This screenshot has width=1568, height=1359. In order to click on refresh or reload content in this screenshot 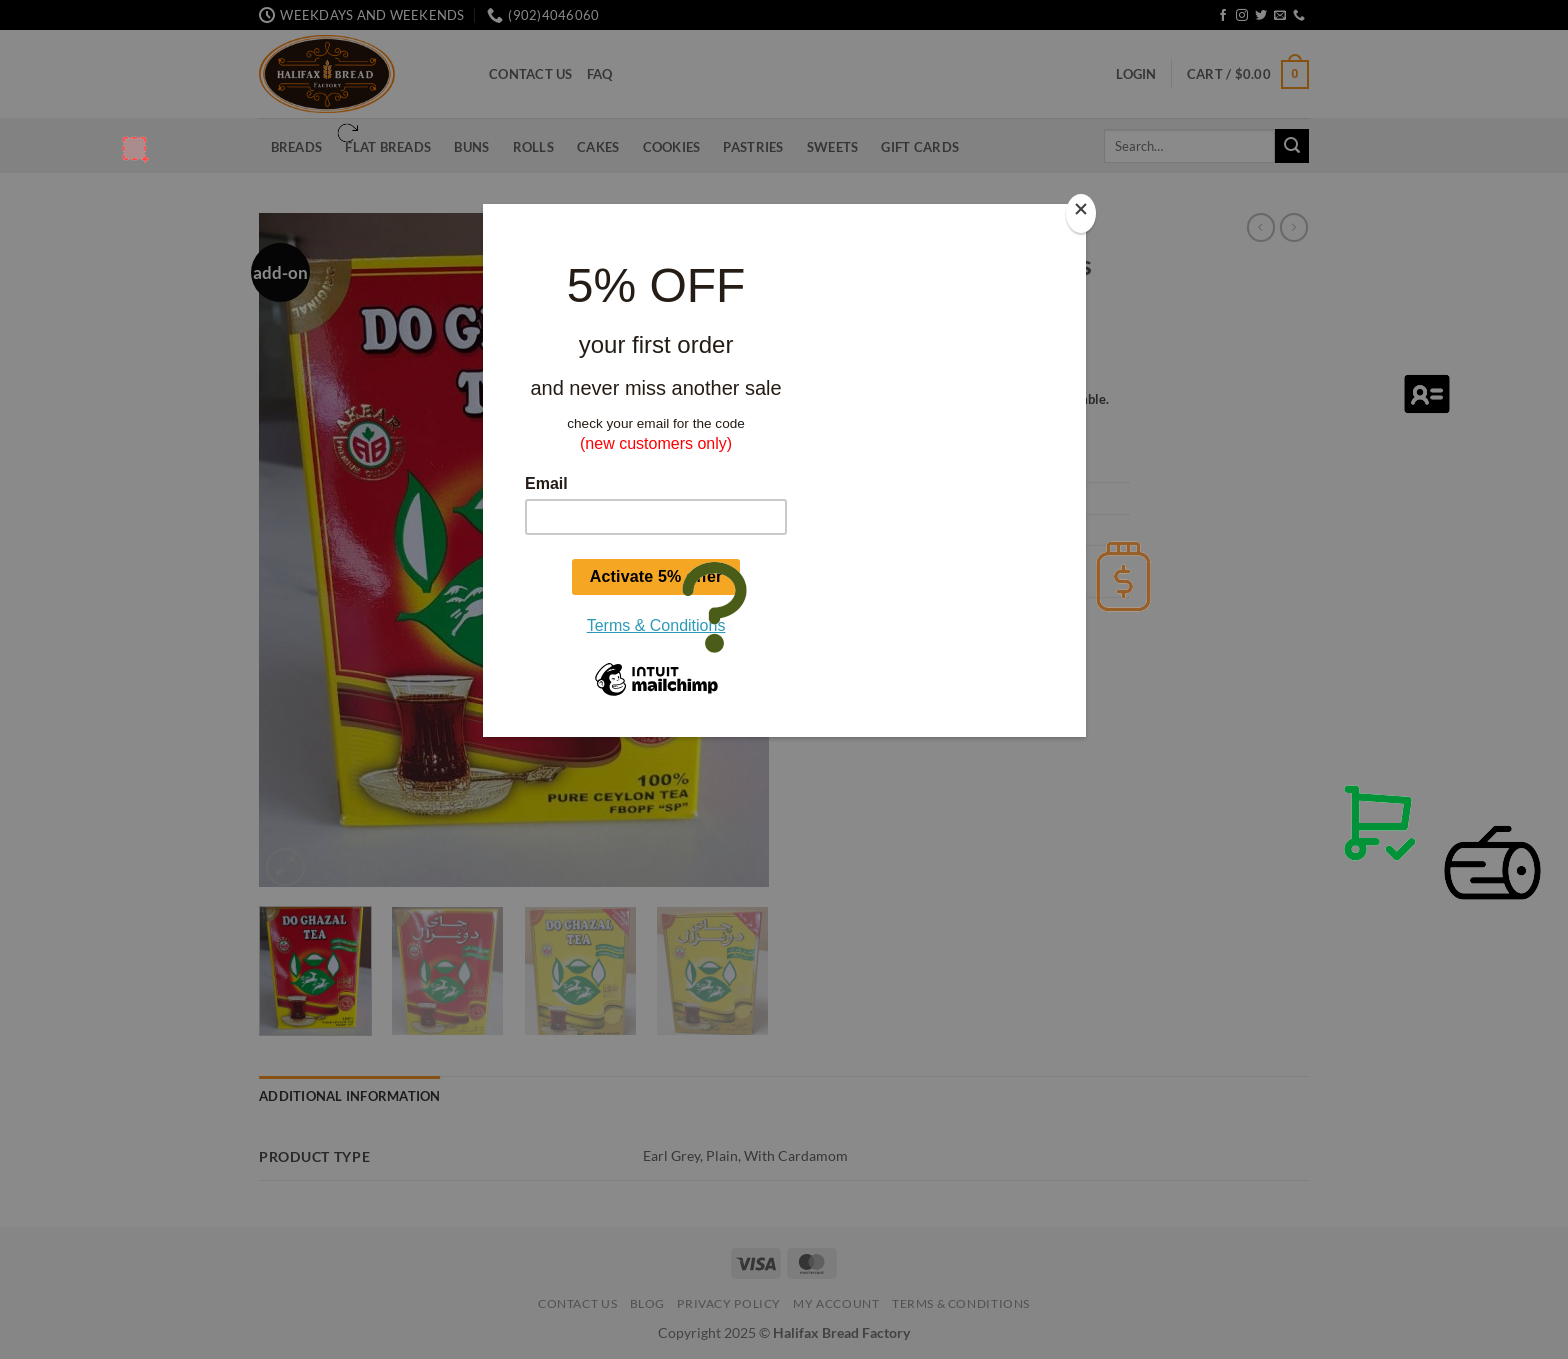, I will do `click(347, 133)`.